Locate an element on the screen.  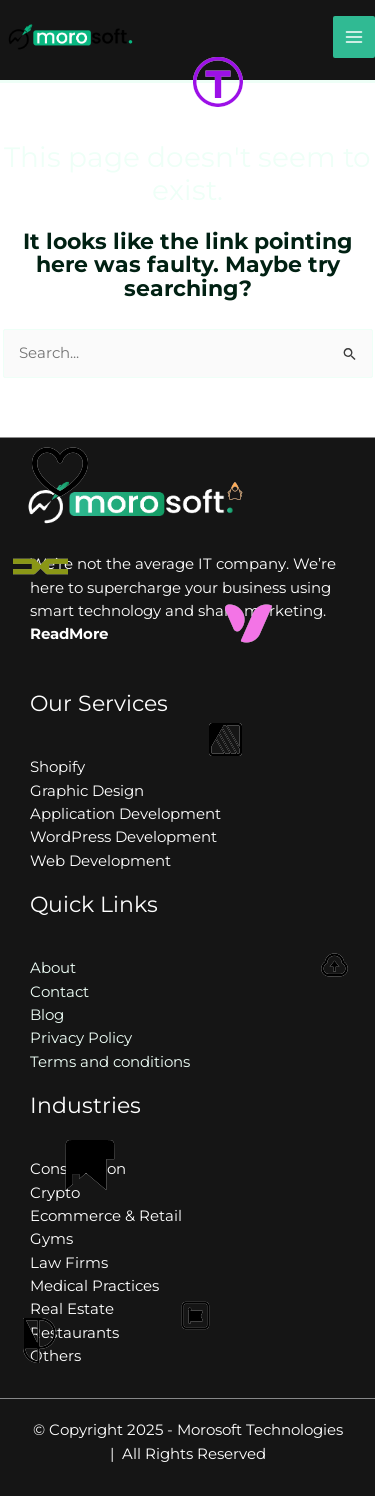
open thingiverse website or app is located at coordinates (218, 82).